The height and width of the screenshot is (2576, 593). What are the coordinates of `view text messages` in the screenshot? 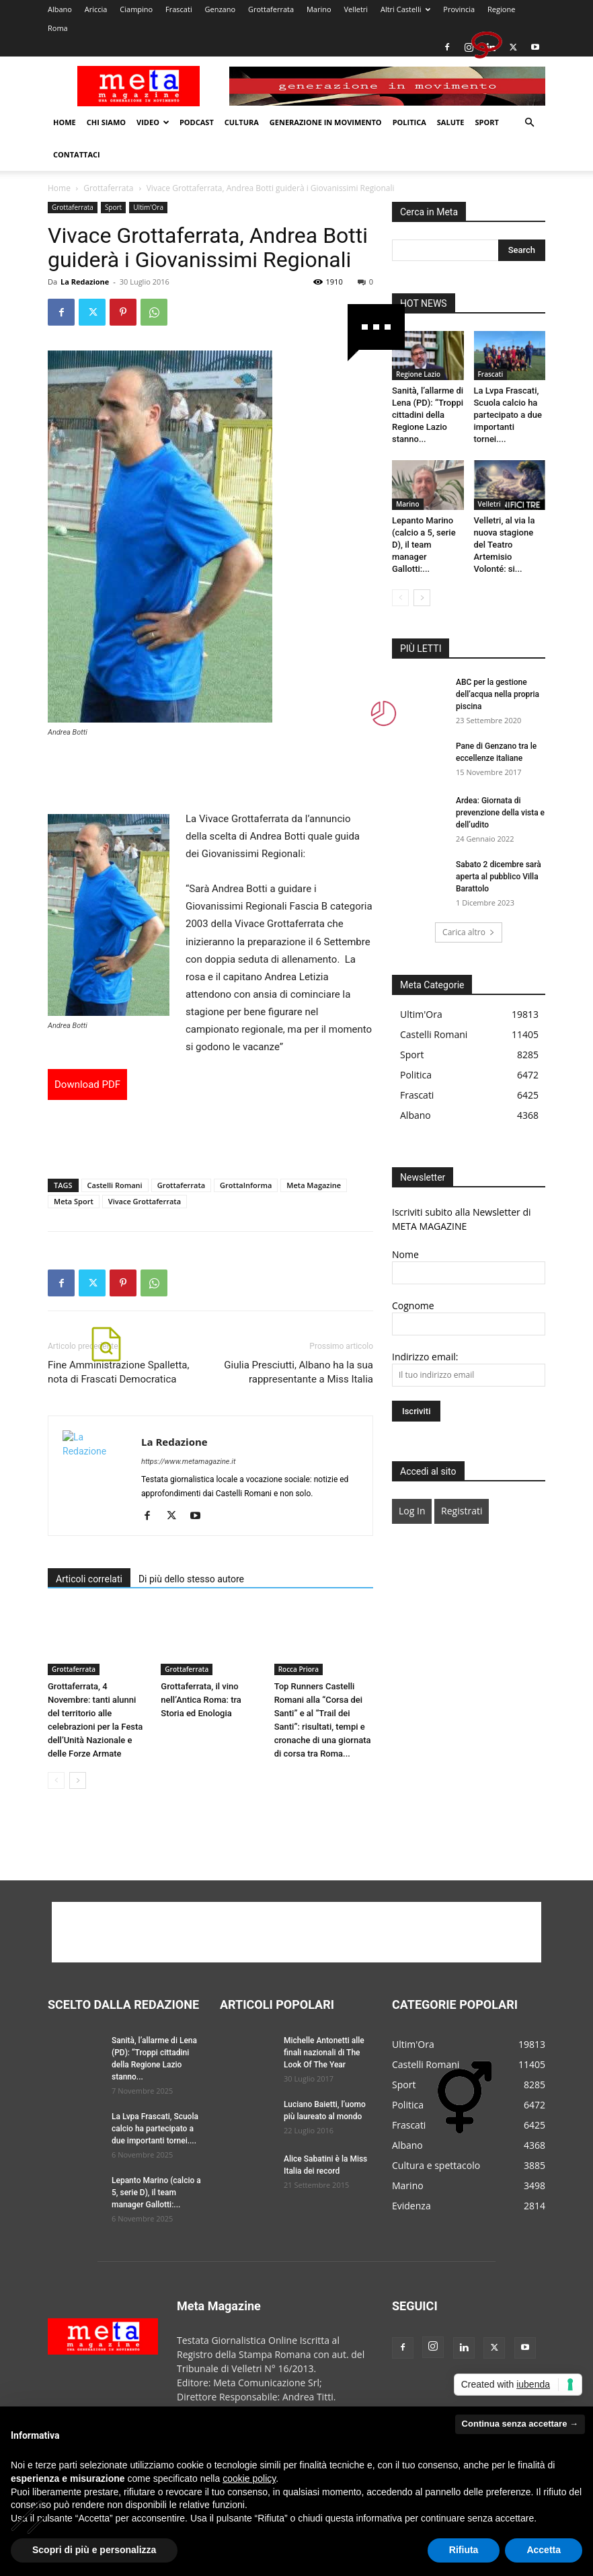 It's located at (376, 332).